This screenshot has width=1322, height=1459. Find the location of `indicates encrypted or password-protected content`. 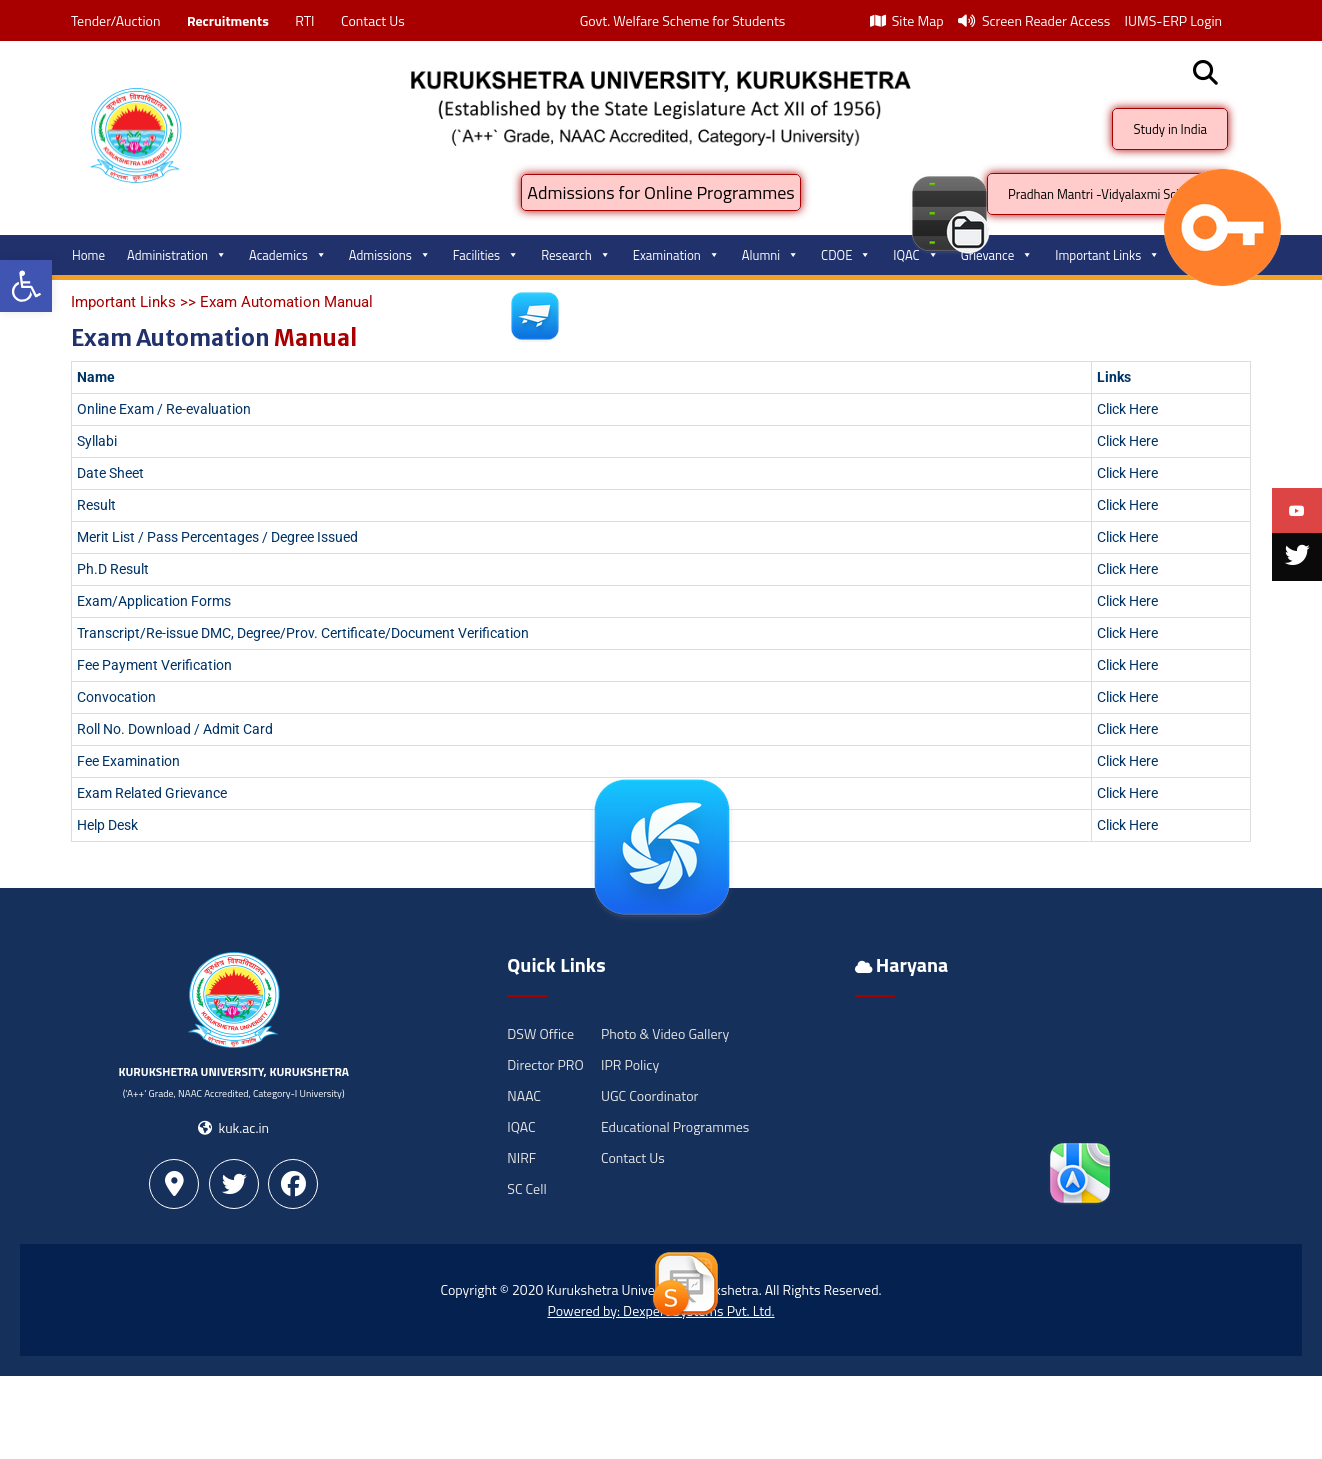

indicates encrypted or password-protected content is located at coordinates (1222, 227).